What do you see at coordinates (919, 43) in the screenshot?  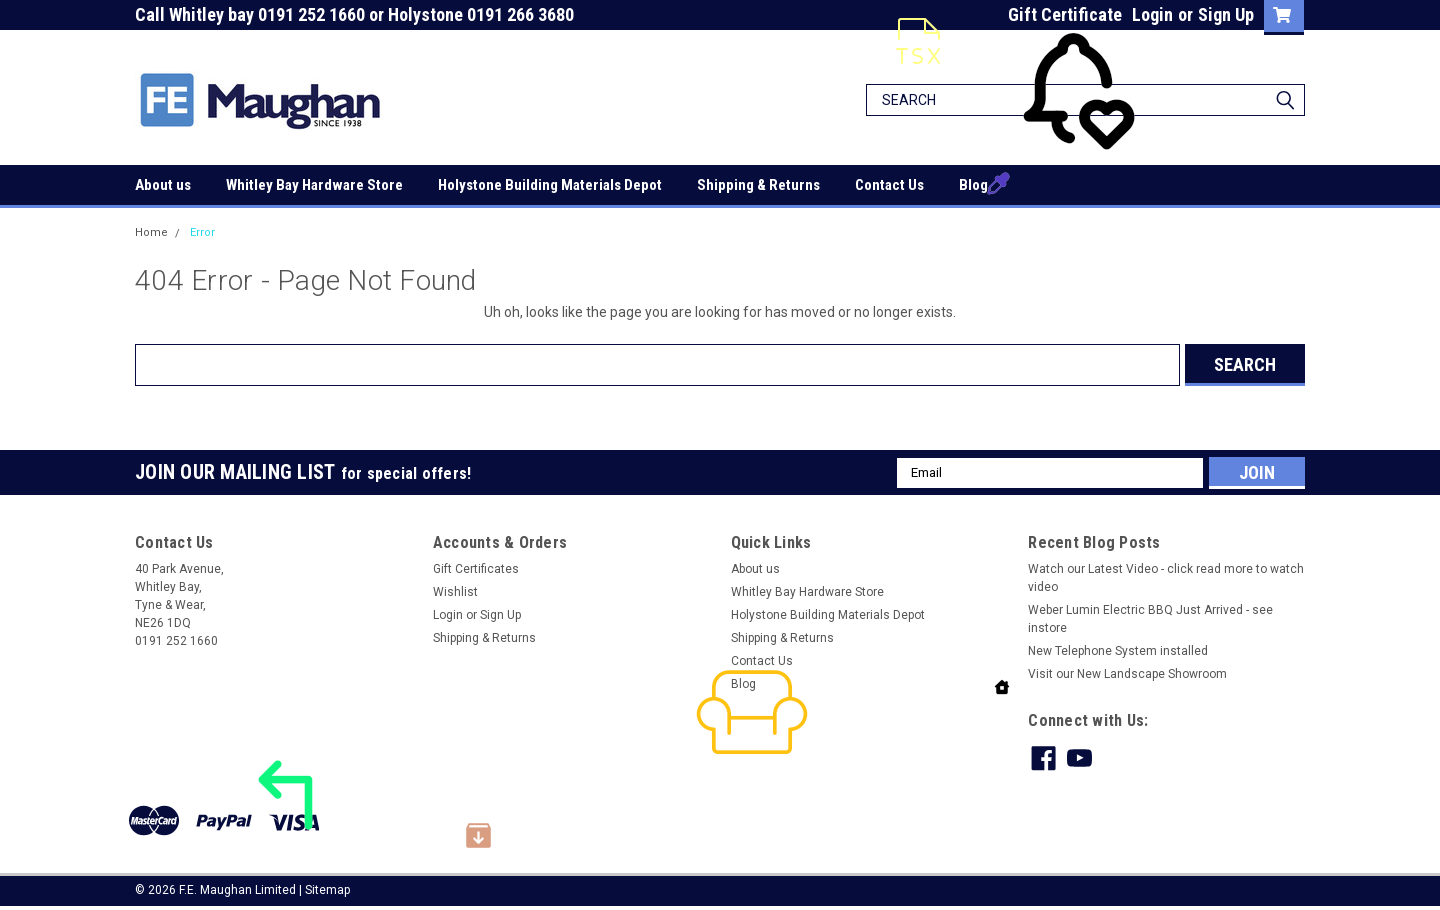 I see `open a typescript react component file` at bounding box center [919, 43].